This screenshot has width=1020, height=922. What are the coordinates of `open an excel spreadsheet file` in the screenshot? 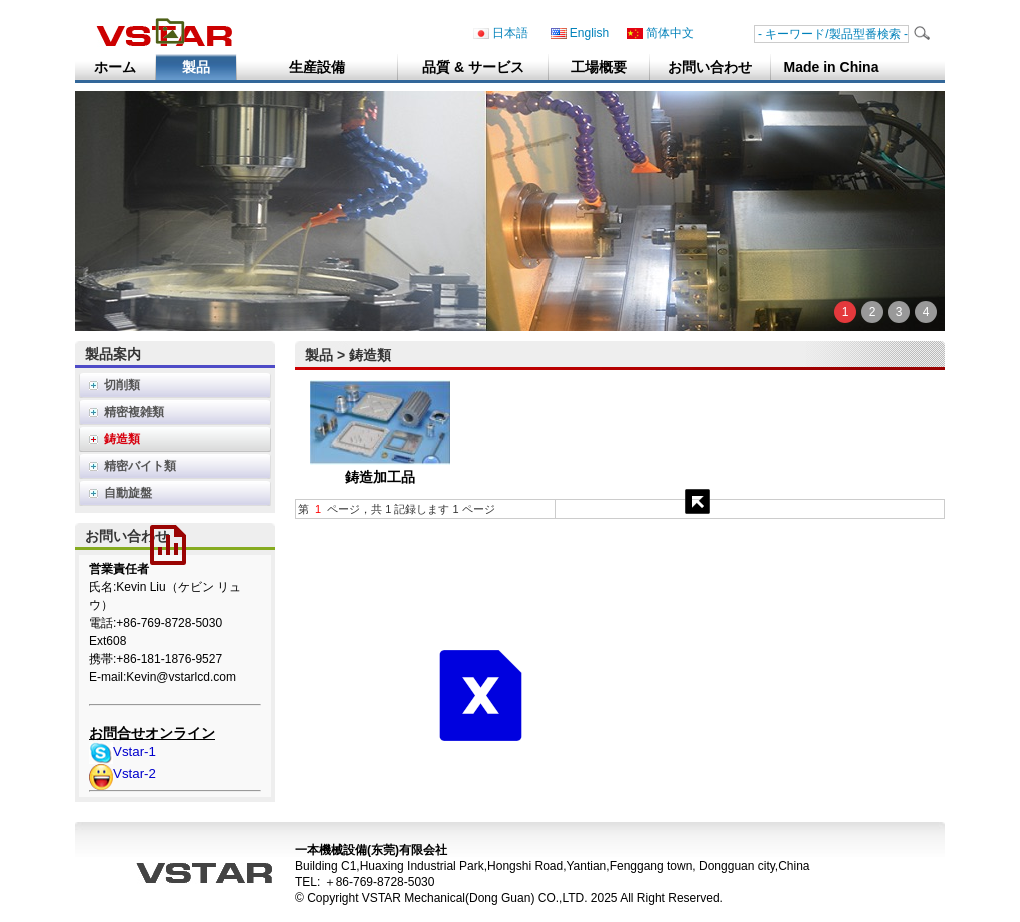 It's located at (480, 695).